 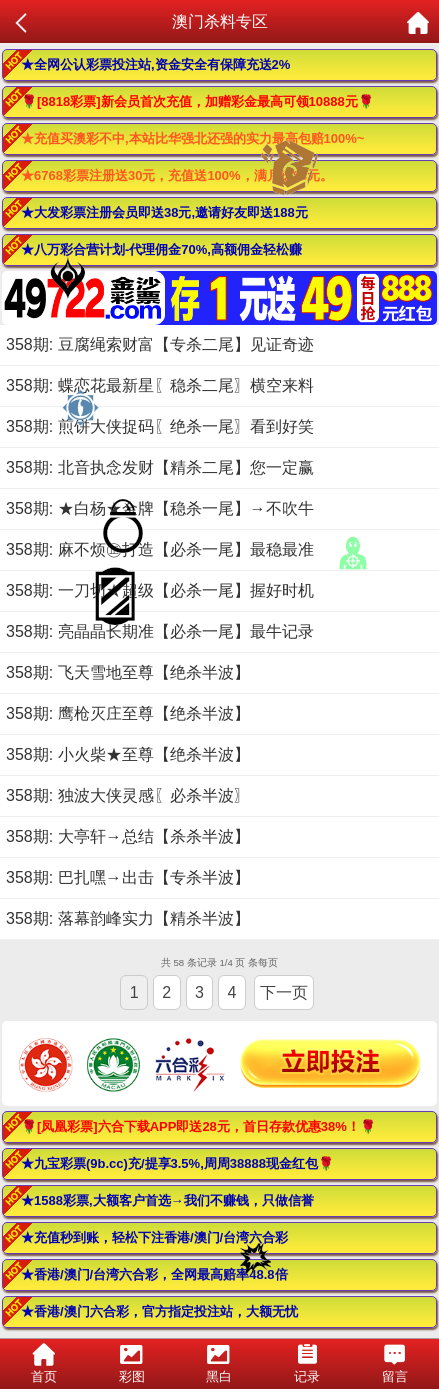 I want to click on access global or worldwide settings, so click(x=123, y=526).